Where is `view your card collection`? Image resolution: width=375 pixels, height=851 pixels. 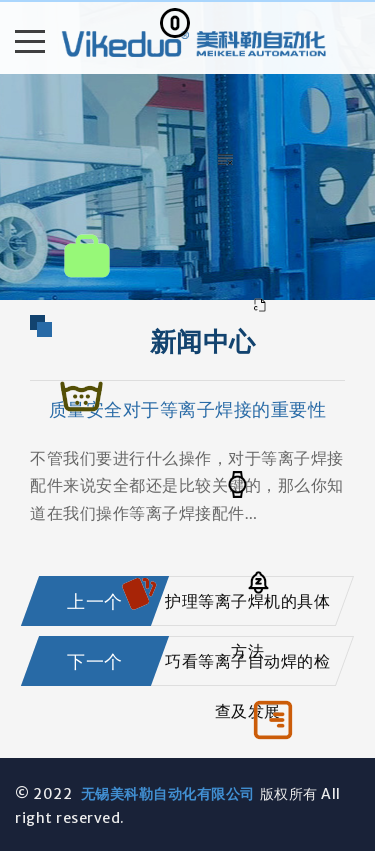 view your card collection is located at coordinates (139, 593).